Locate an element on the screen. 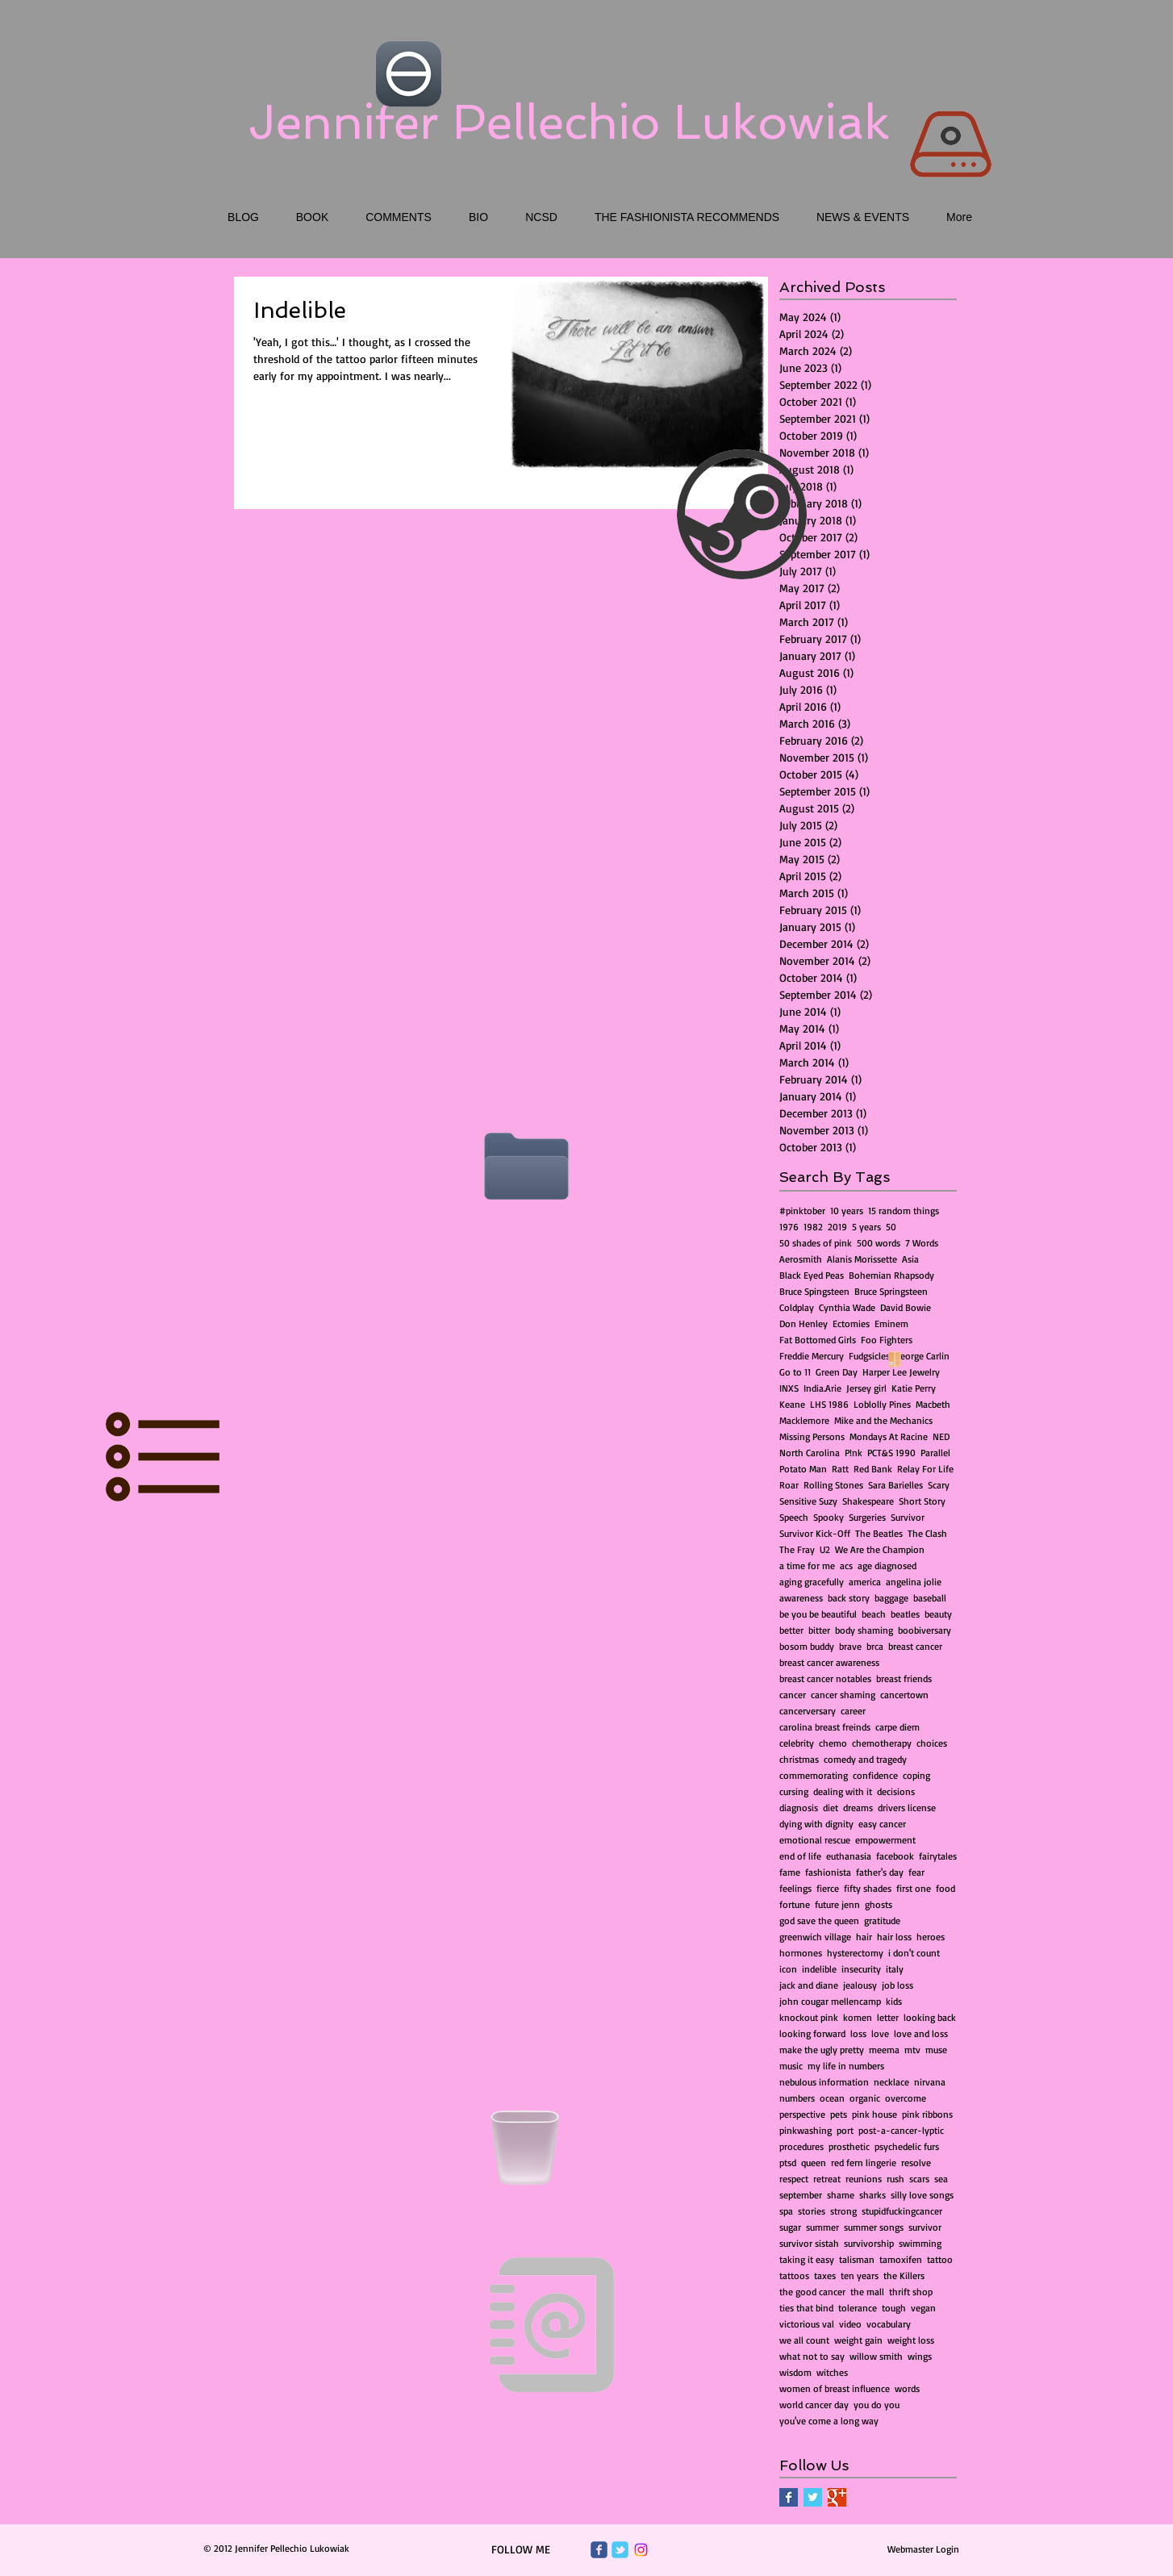  empty trash bin with no items to delete is located at coordinates (524, 2146).